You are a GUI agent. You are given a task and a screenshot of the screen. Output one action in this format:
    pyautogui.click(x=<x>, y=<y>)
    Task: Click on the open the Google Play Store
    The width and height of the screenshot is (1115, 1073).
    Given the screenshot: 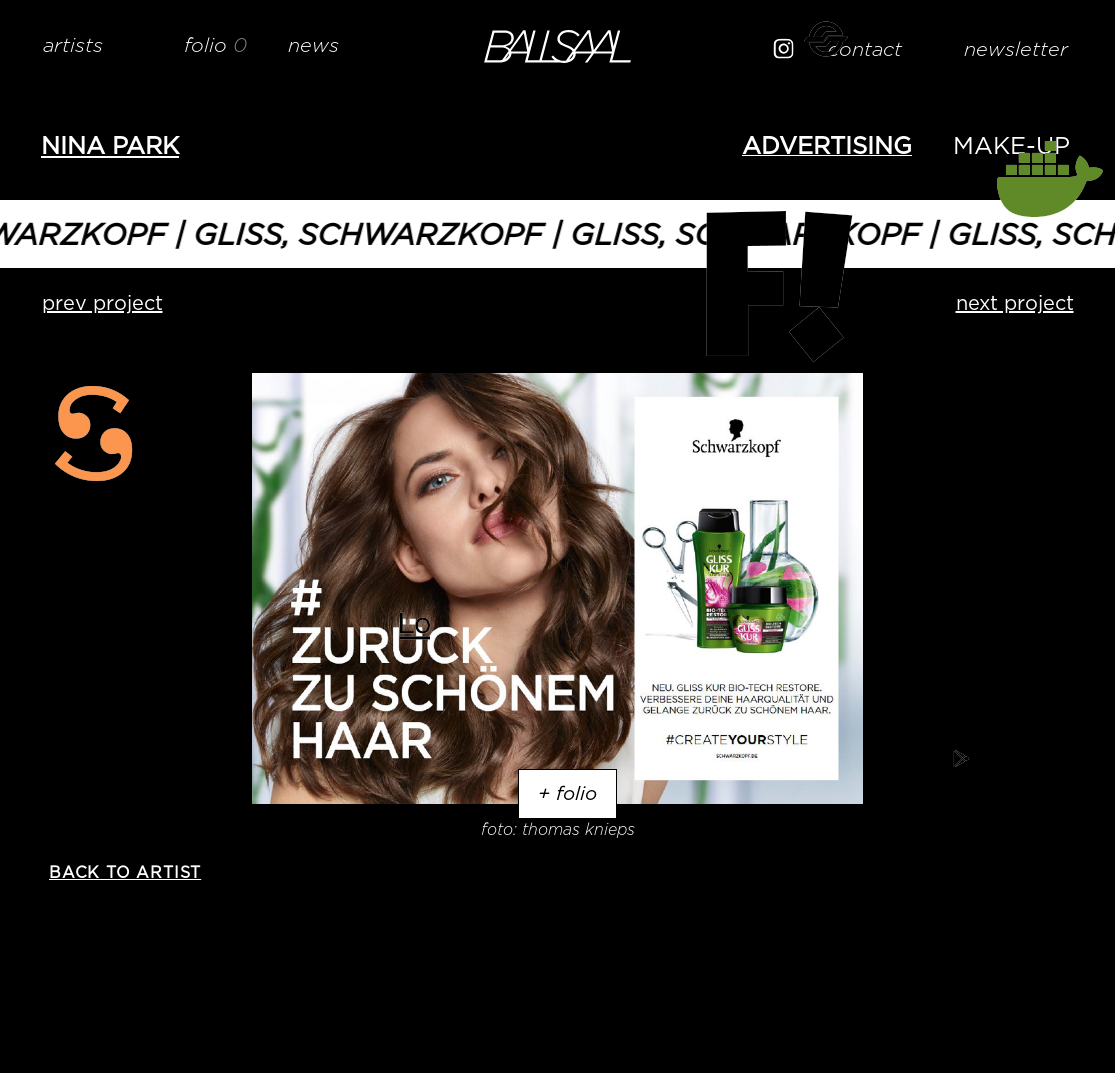 What is the action you would take?
    pyautogui.click(x=961, y=758)
    